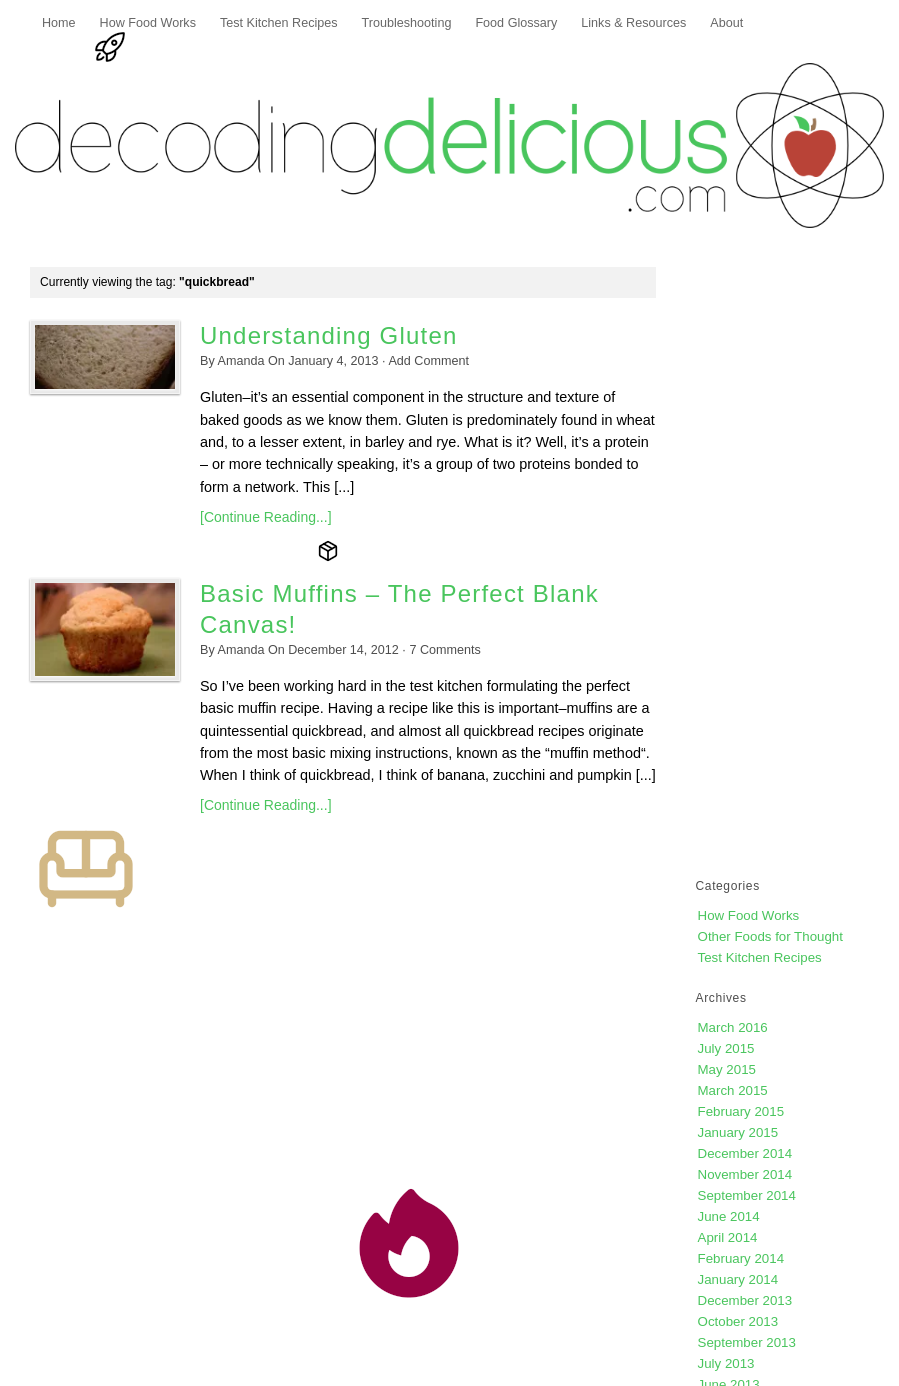 The width and height of the screenshot is (899, 1386). I want to click on indicates trending or popular content, so click(409, 1244).